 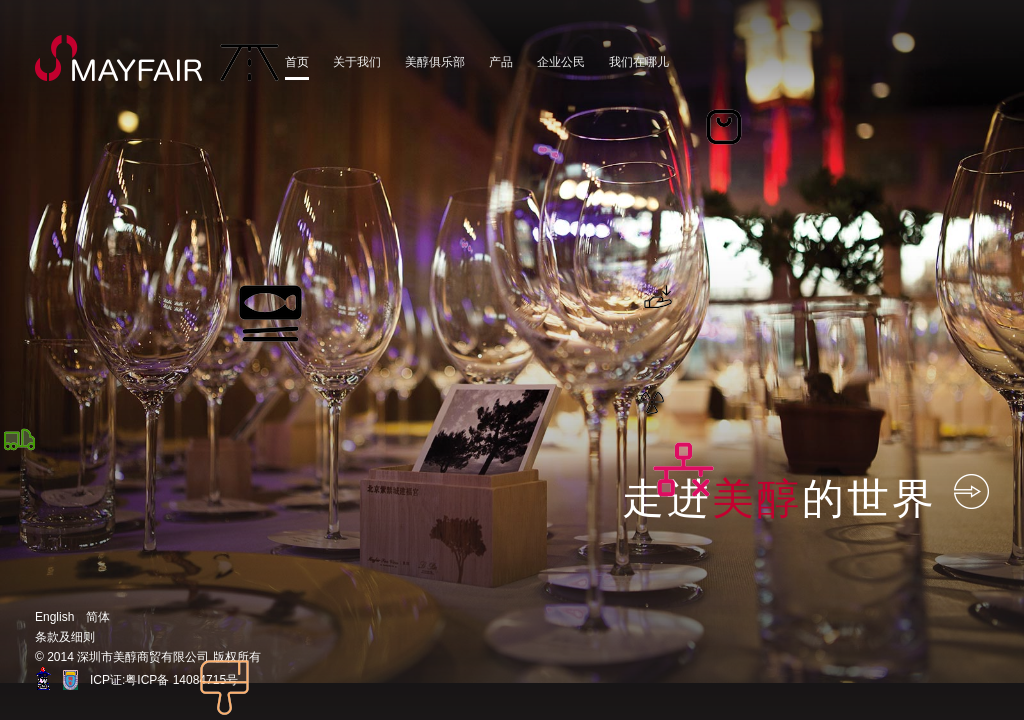 What do you see at coordinates (270, 313) in the screenshot?
I see `browse restaurant meal options` at bounding box center [270, 313].